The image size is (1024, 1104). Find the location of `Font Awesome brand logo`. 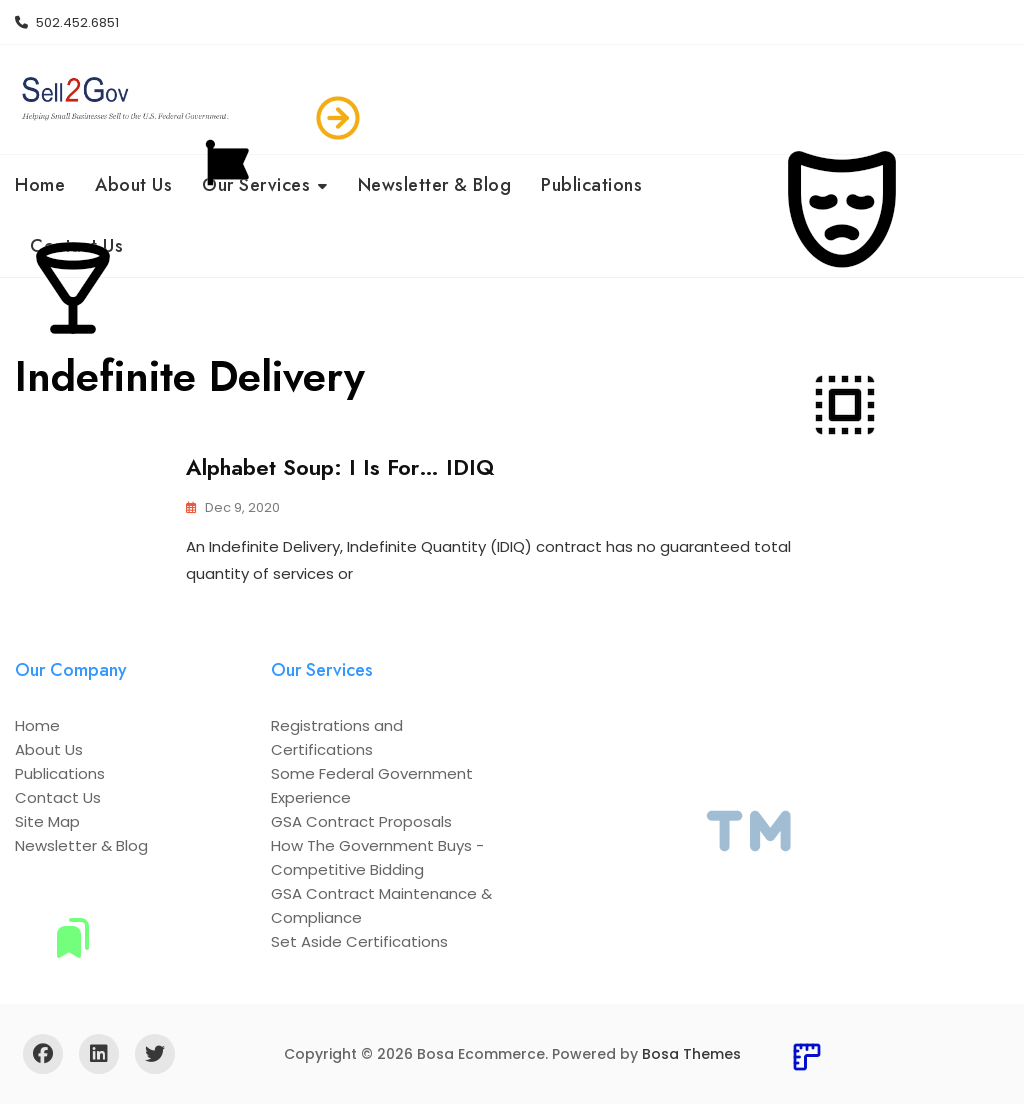

Font Awesome brand logo is located at coordinates (227, 162).